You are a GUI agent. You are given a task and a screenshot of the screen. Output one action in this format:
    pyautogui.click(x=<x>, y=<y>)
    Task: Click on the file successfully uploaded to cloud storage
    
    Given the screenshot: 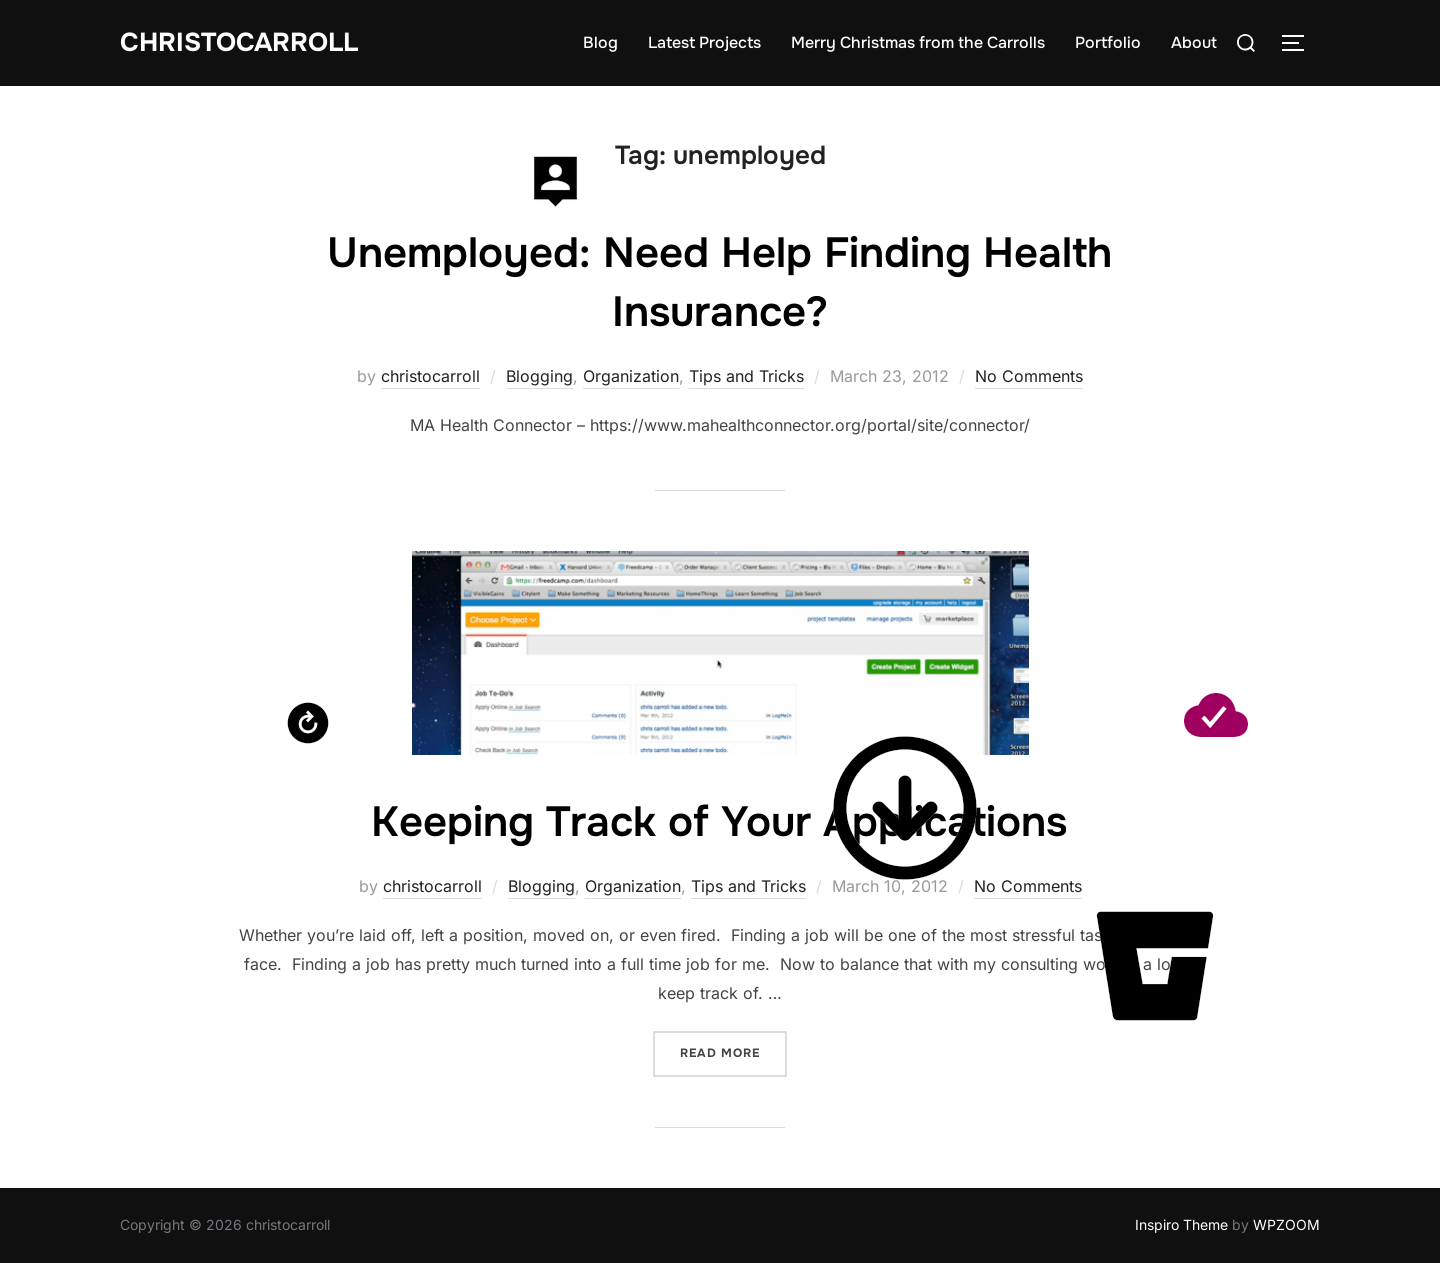 What is the action you would take?
    pyautogui.click(x=1216, y=715)
    